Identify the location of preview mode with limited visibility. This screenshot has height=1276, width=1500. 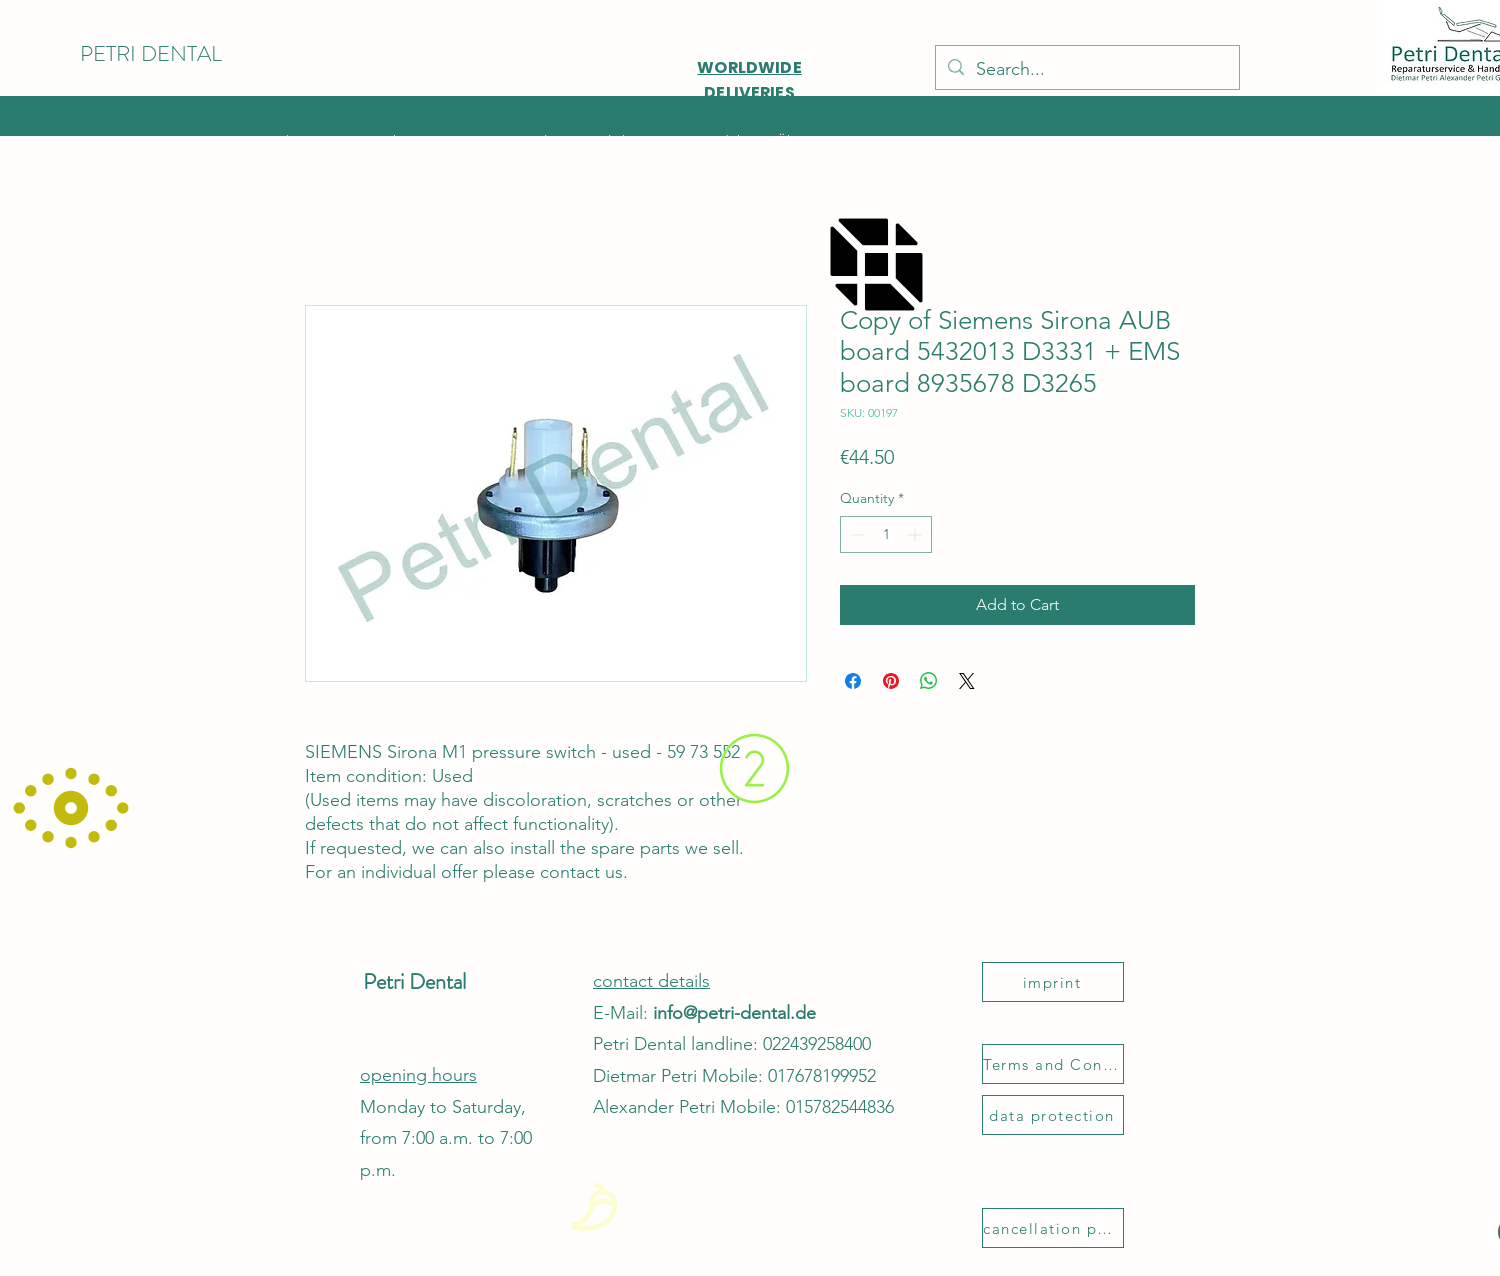
(71, 808).